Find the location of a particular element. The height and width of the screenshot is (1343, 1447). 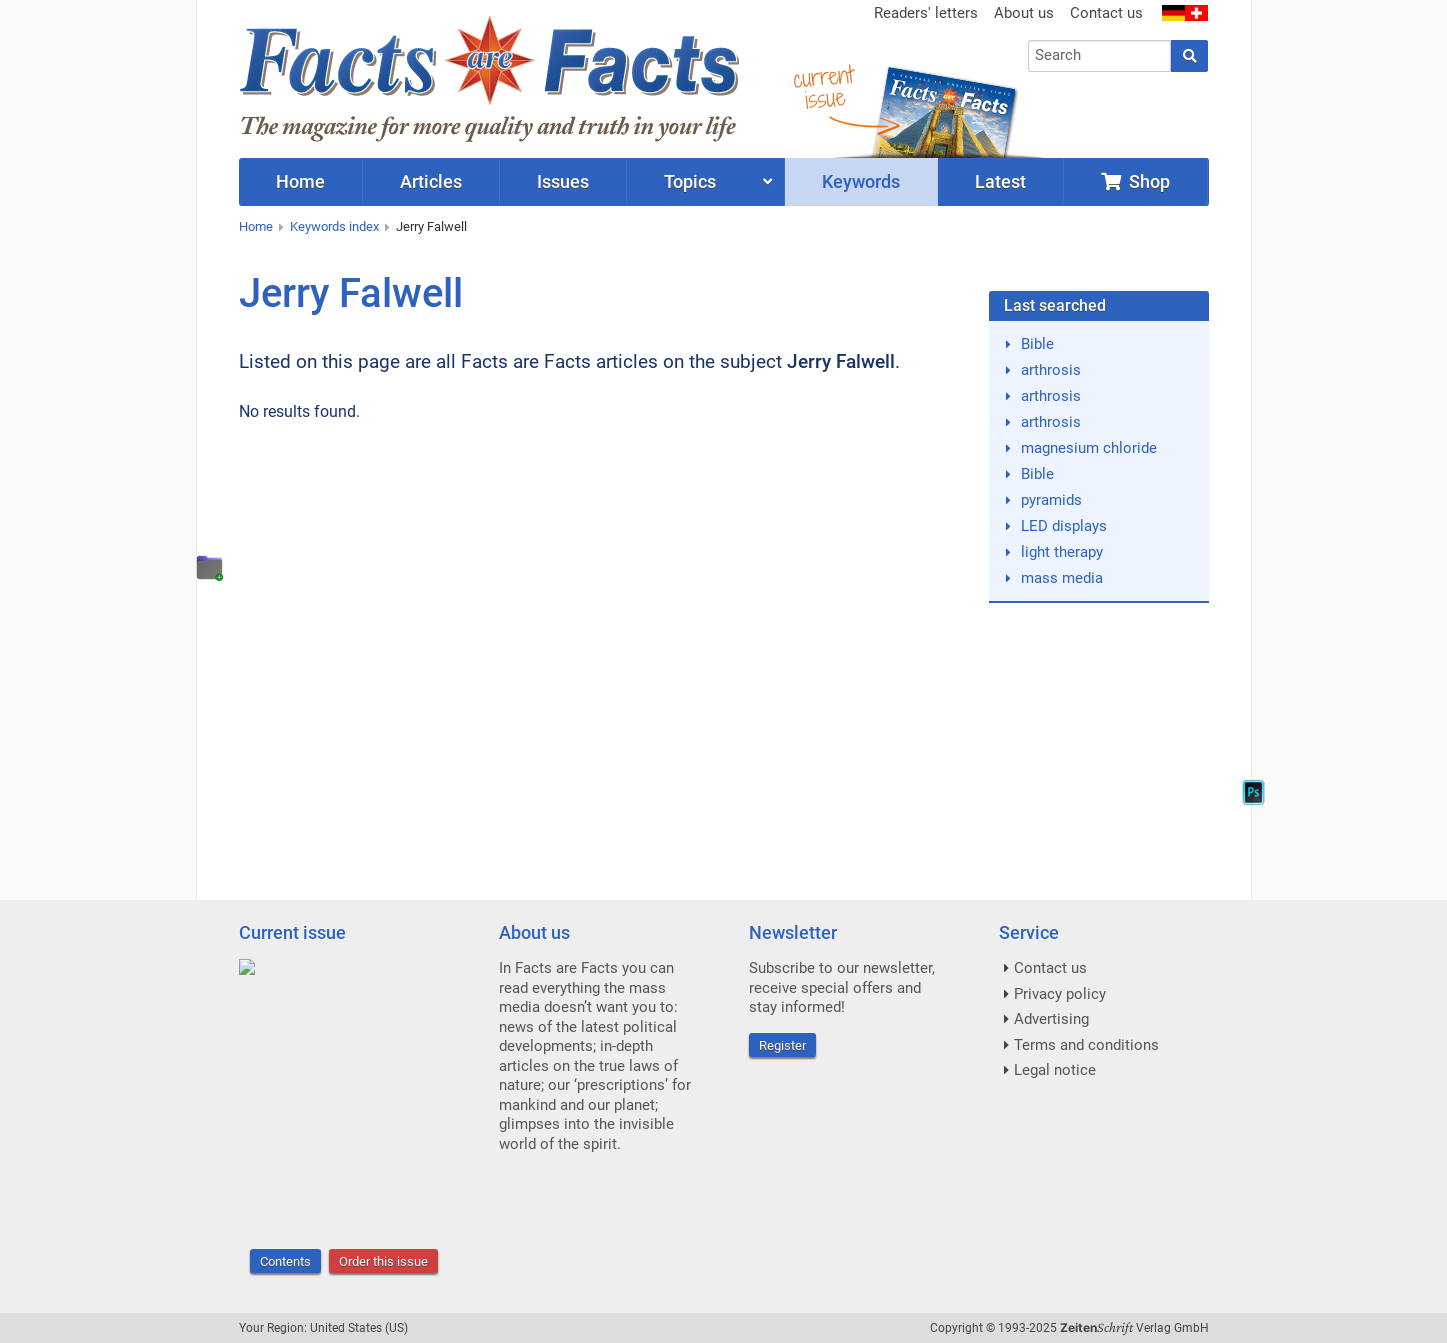

create a new folder is located at coordinates (209, 567).